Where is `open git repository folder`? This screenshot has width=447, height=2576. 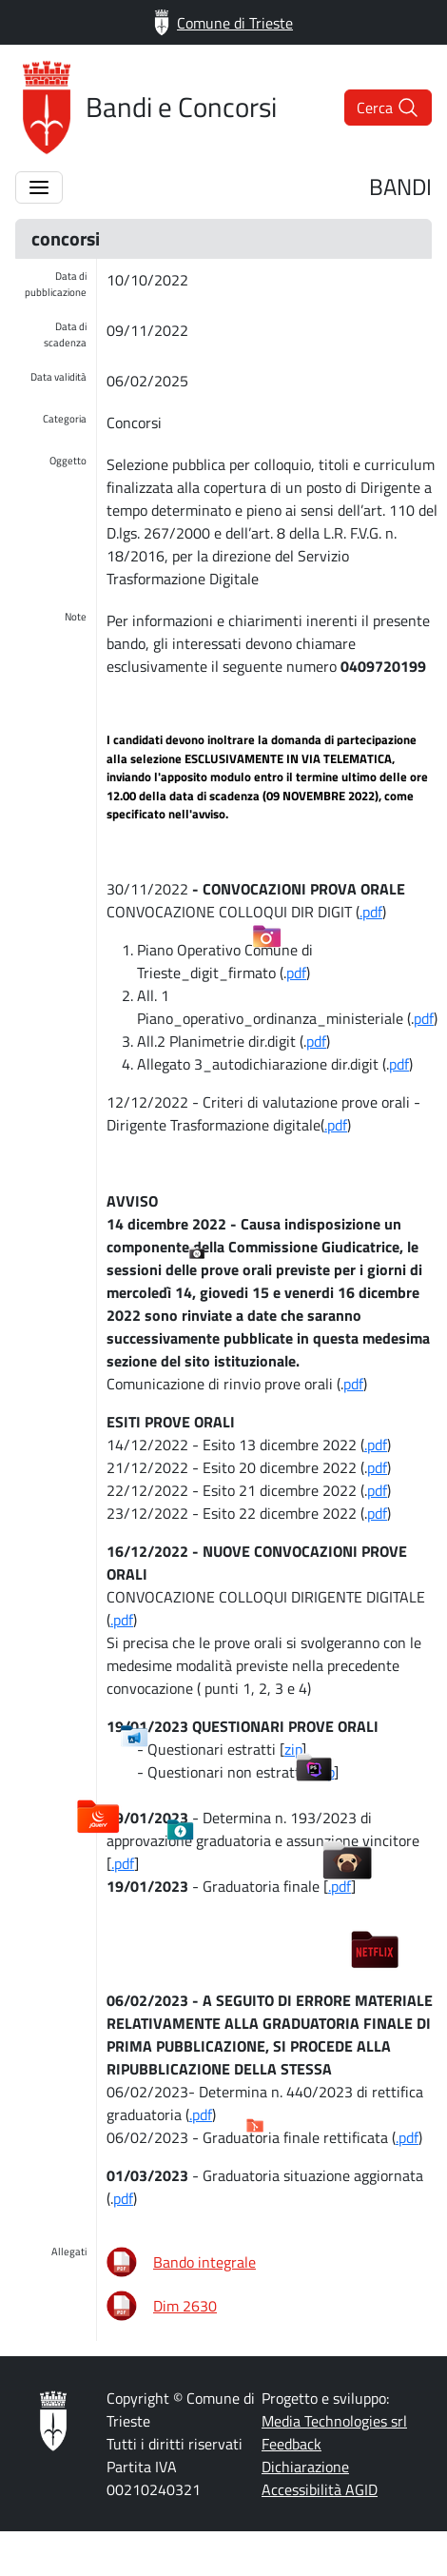 open git repository folder is located at coordinates (255, 2126).